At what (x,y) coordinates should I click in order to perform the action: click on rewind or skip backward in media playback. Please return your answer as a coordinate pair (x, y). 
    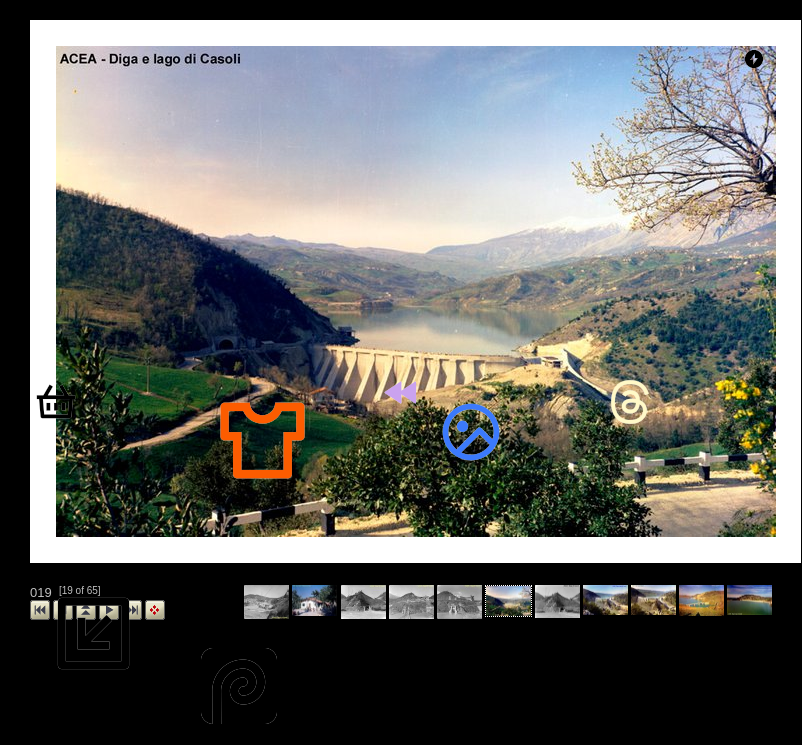
    Looking at the image, I should click on (401, 392).